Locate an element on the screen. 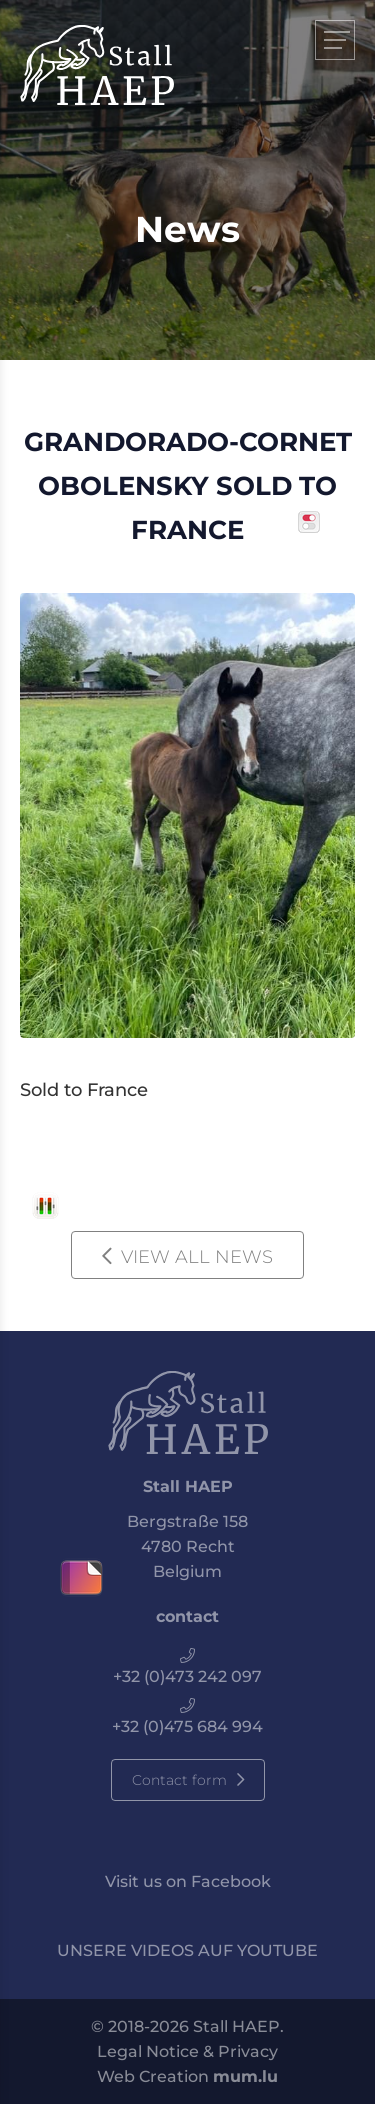 The image size is (375, 2104). open mudita24 audio mixer application is located at coordinates (45, 1205).